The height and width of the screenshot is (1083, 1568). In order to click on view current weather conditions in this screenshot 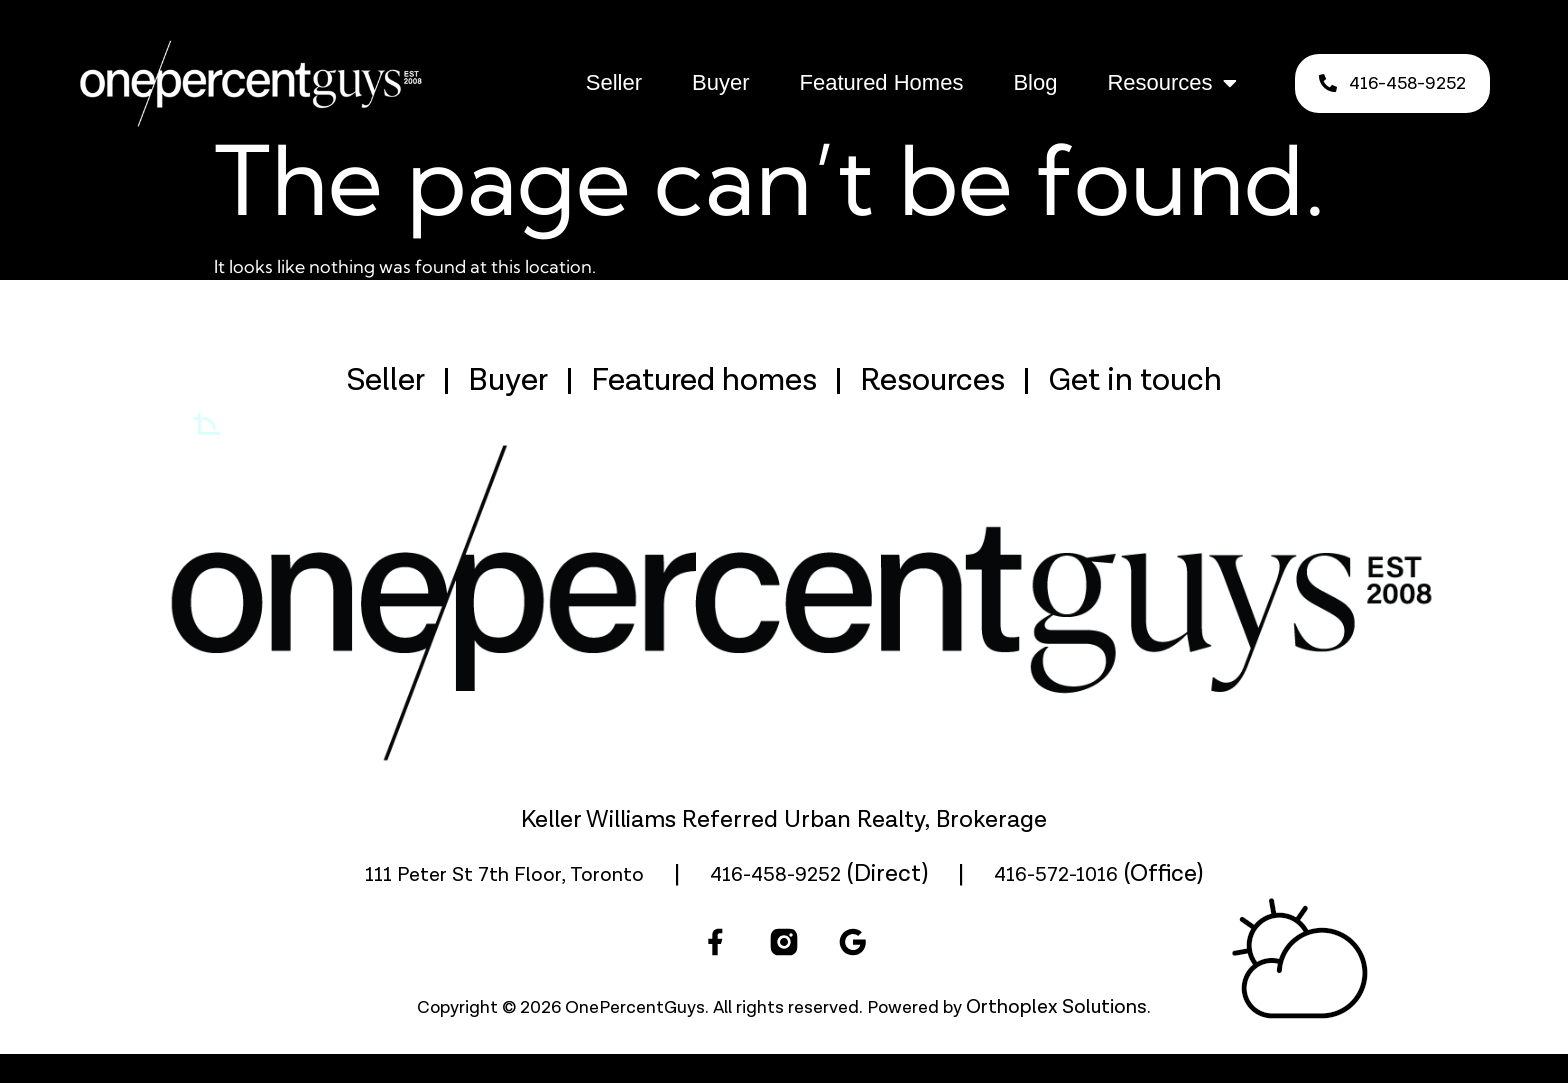, I will do `click(1299, 960)`.